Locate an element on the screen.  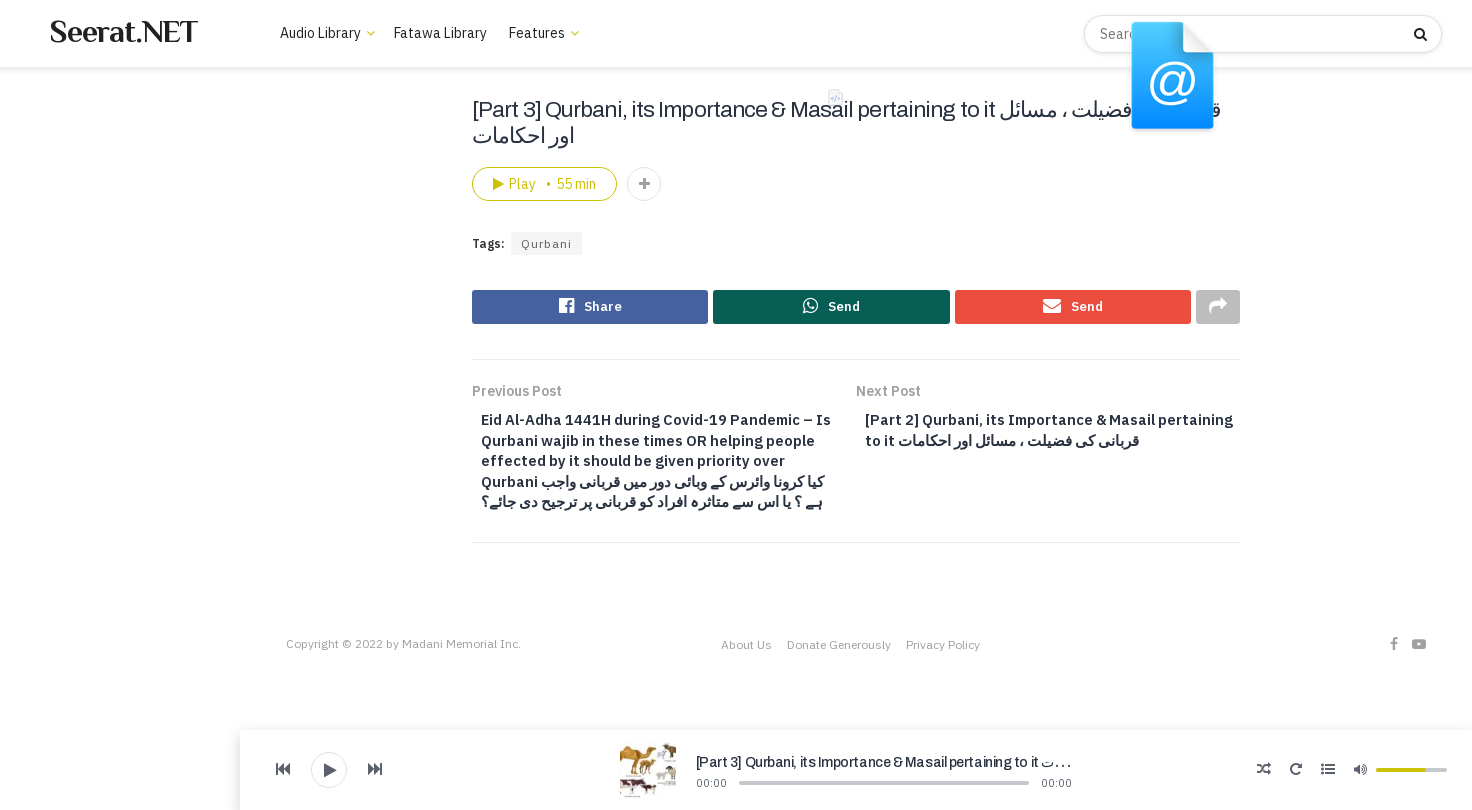
an HTML or web document file is located at coordinates (835, 97).